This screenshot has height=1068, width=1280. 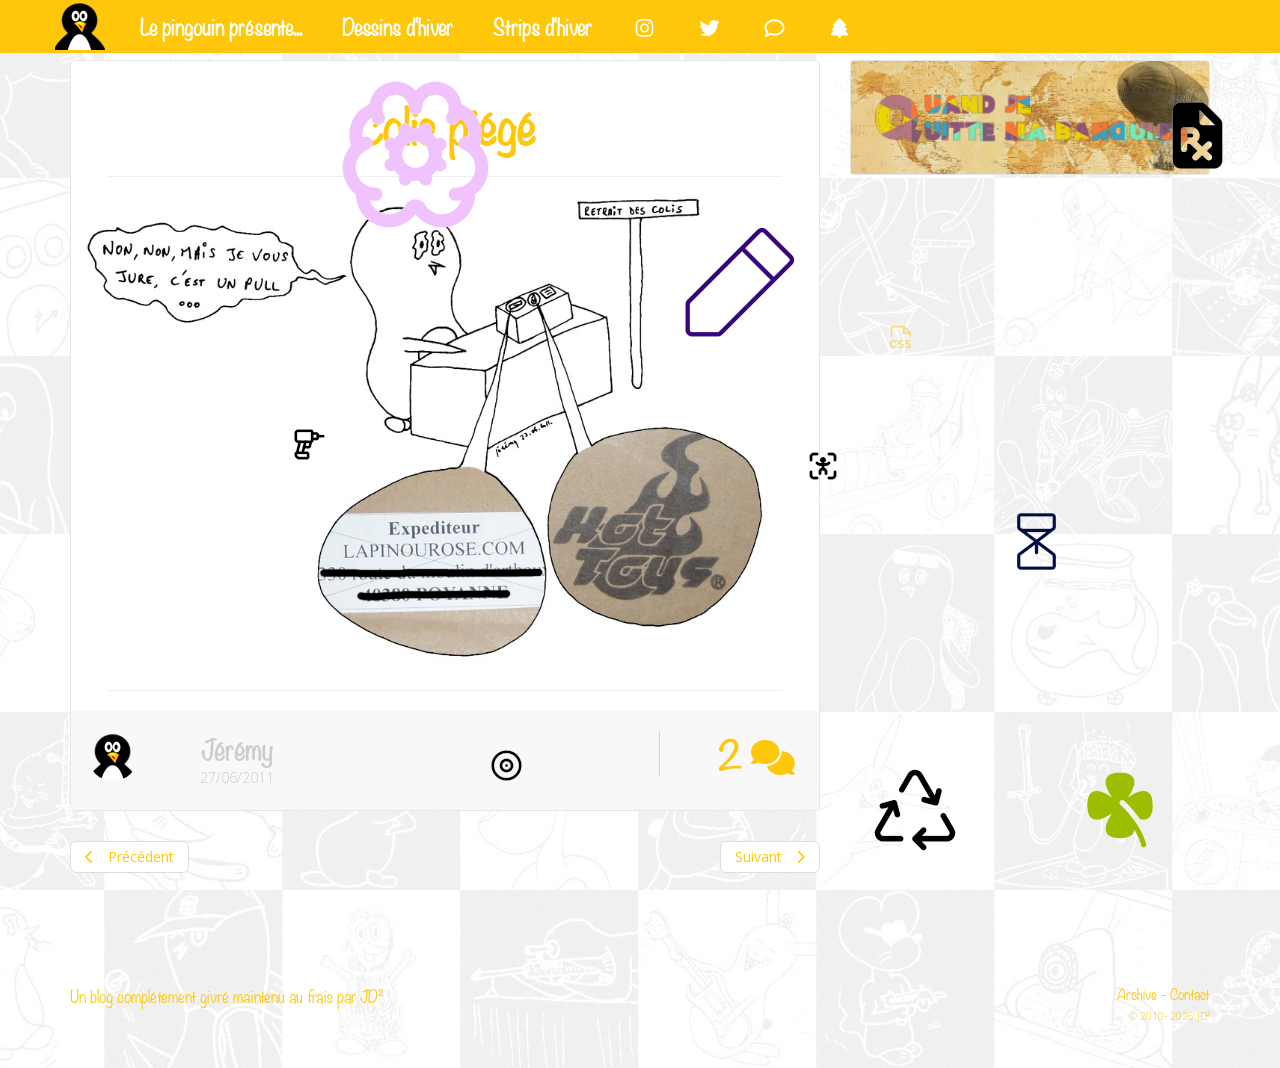 What do you see at coordinates (1197, 135) in the screenshot?
I see `view prescription document` at bounding box center [1197, 135].